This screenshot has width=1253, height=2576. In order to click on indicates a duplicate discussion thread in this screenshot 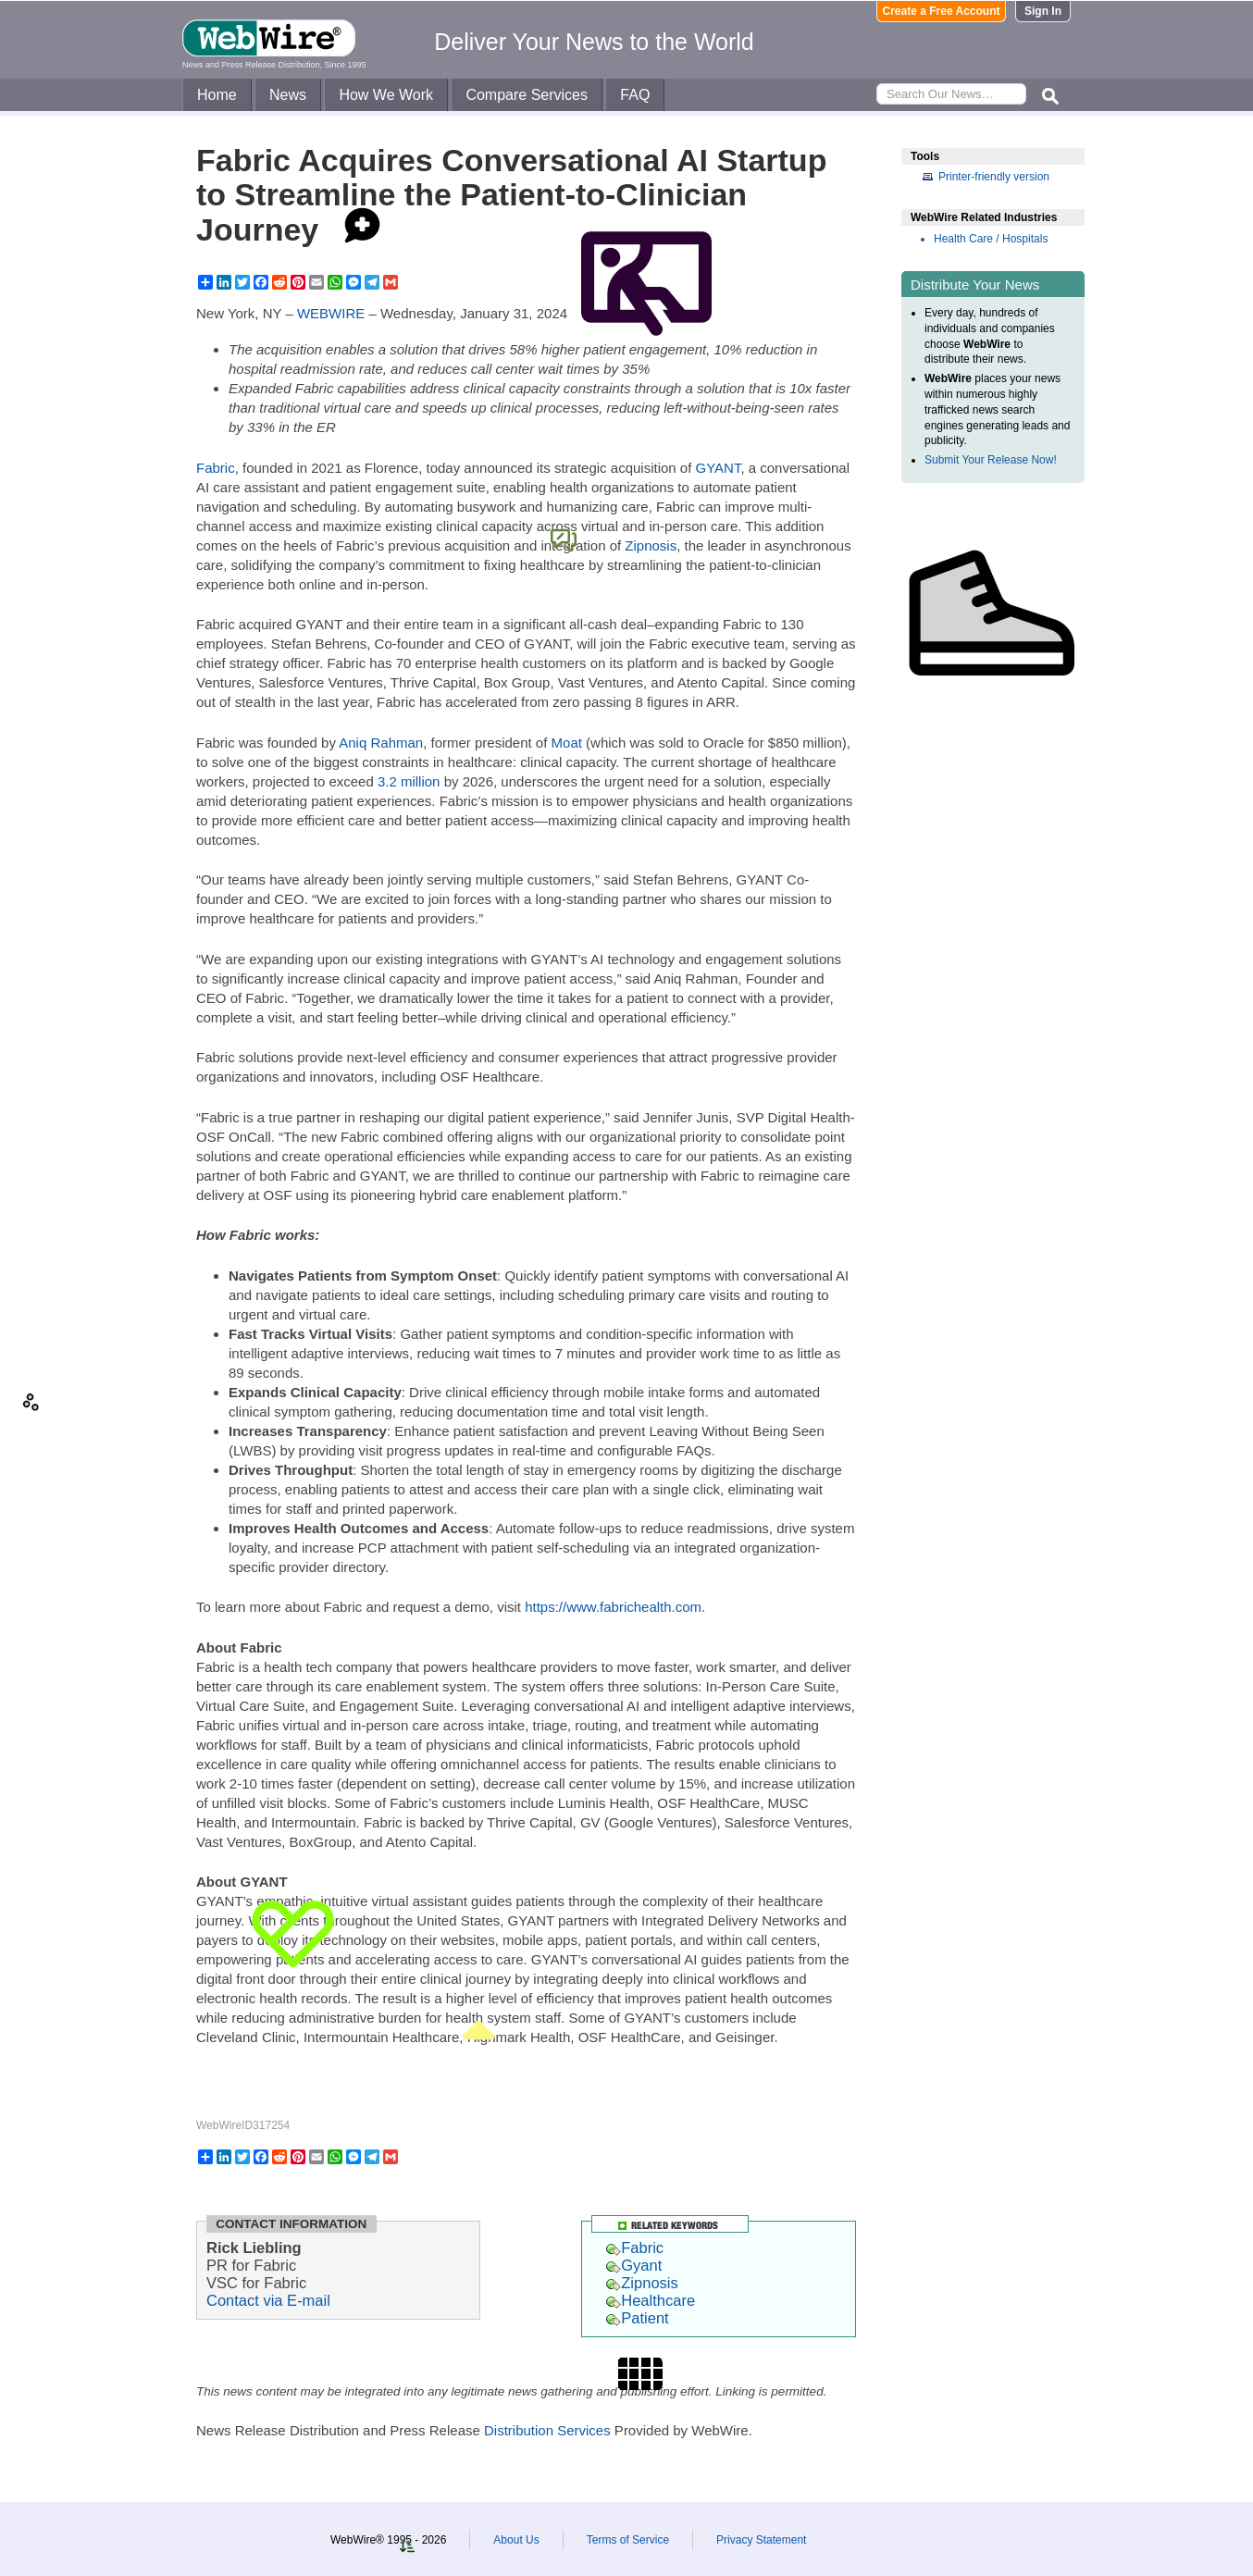, I will do `click(564, 540)`.